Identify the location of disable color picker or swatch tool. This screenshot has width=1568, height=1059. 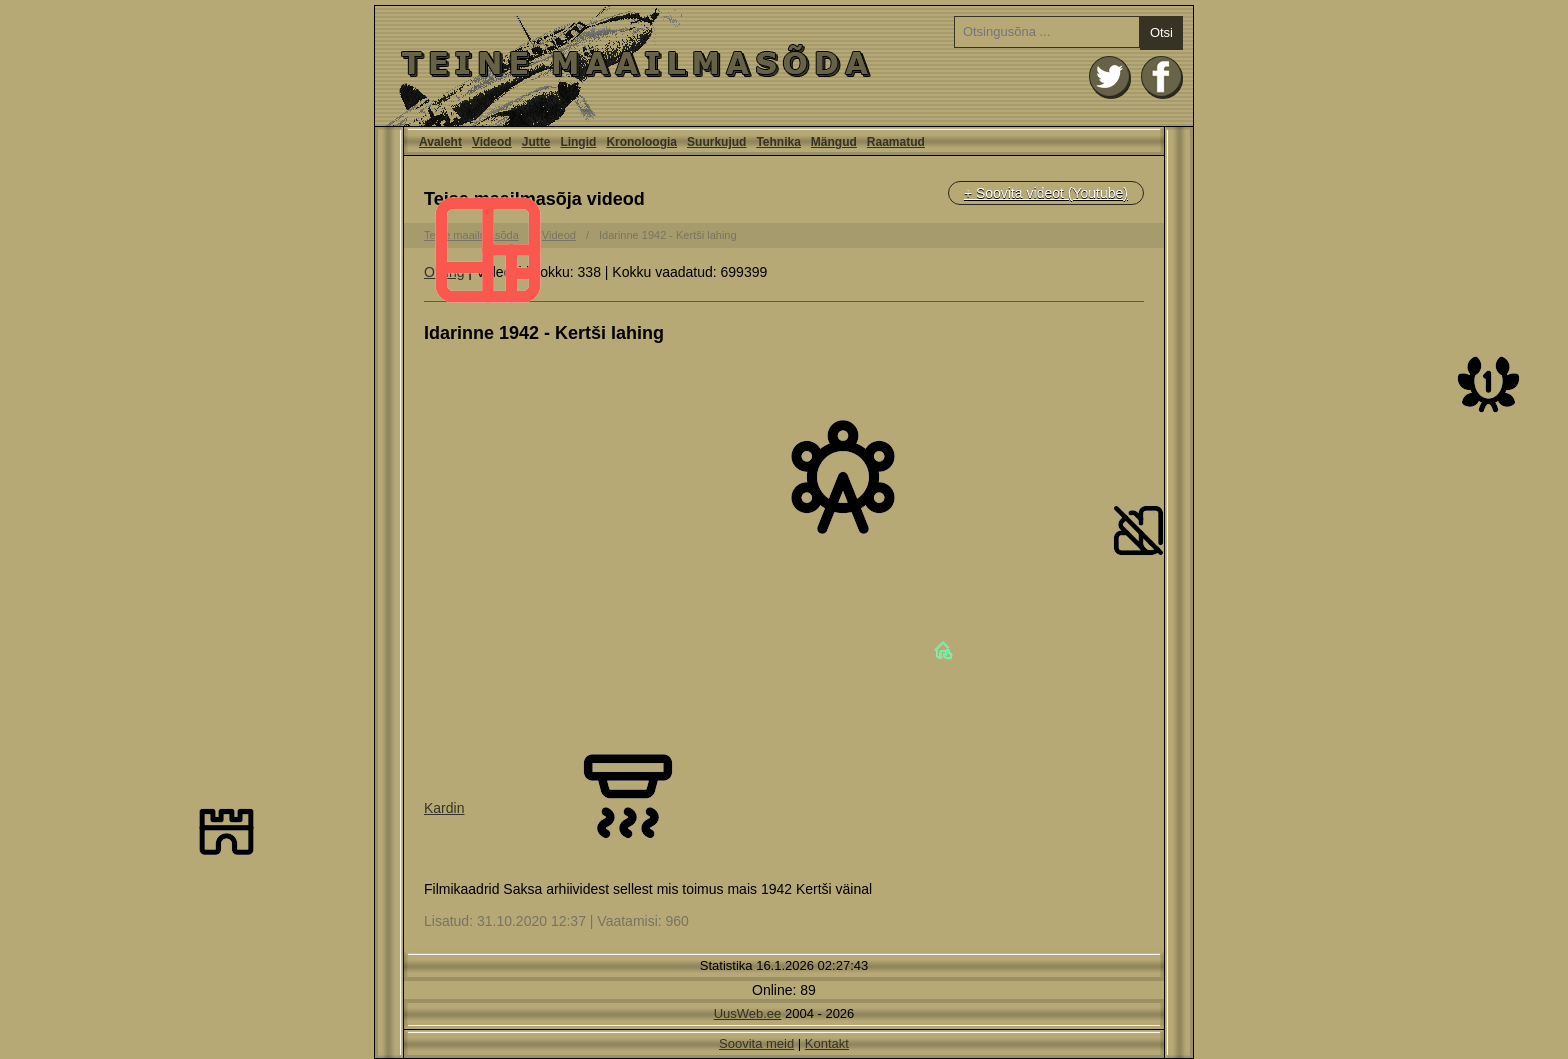
(1138, 530).